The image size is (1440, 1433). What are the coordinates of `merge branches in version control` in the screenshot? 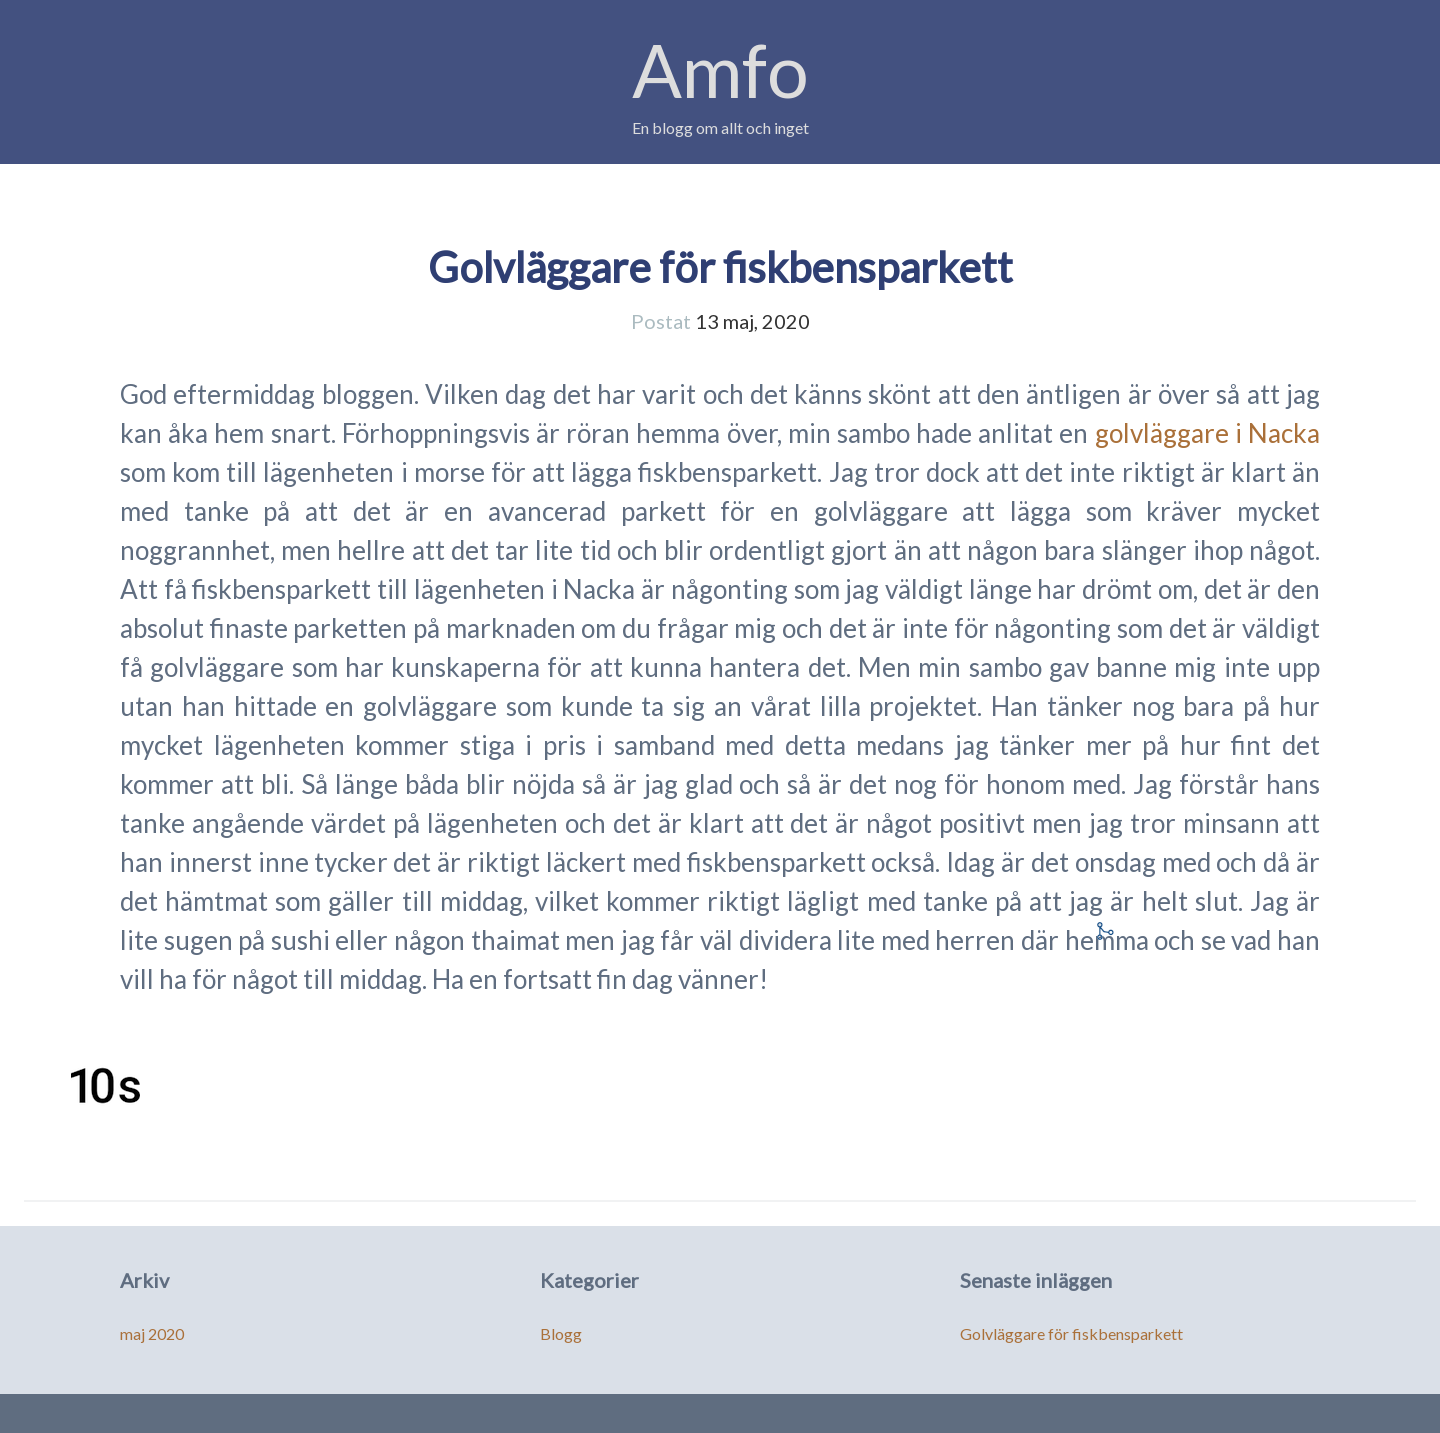 It's located at (1104, 931).